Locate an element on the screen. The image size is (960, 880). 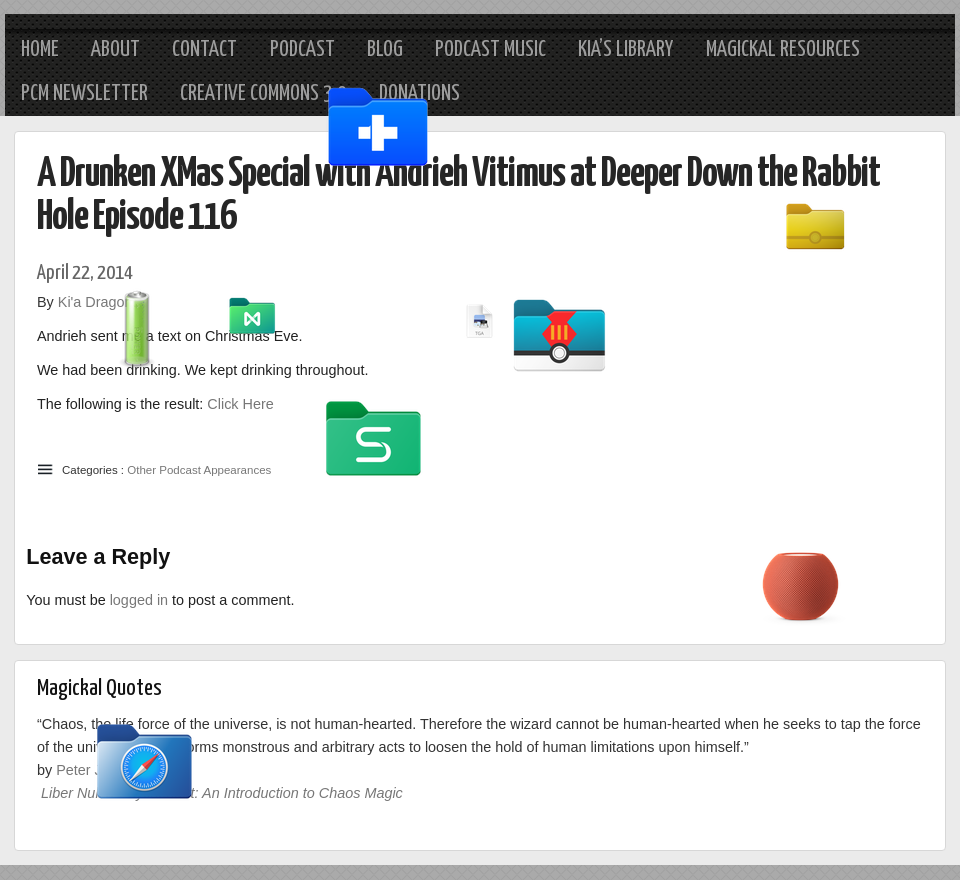
open folder containing WPS spreadsheet files is located at coordinates (373, 441).